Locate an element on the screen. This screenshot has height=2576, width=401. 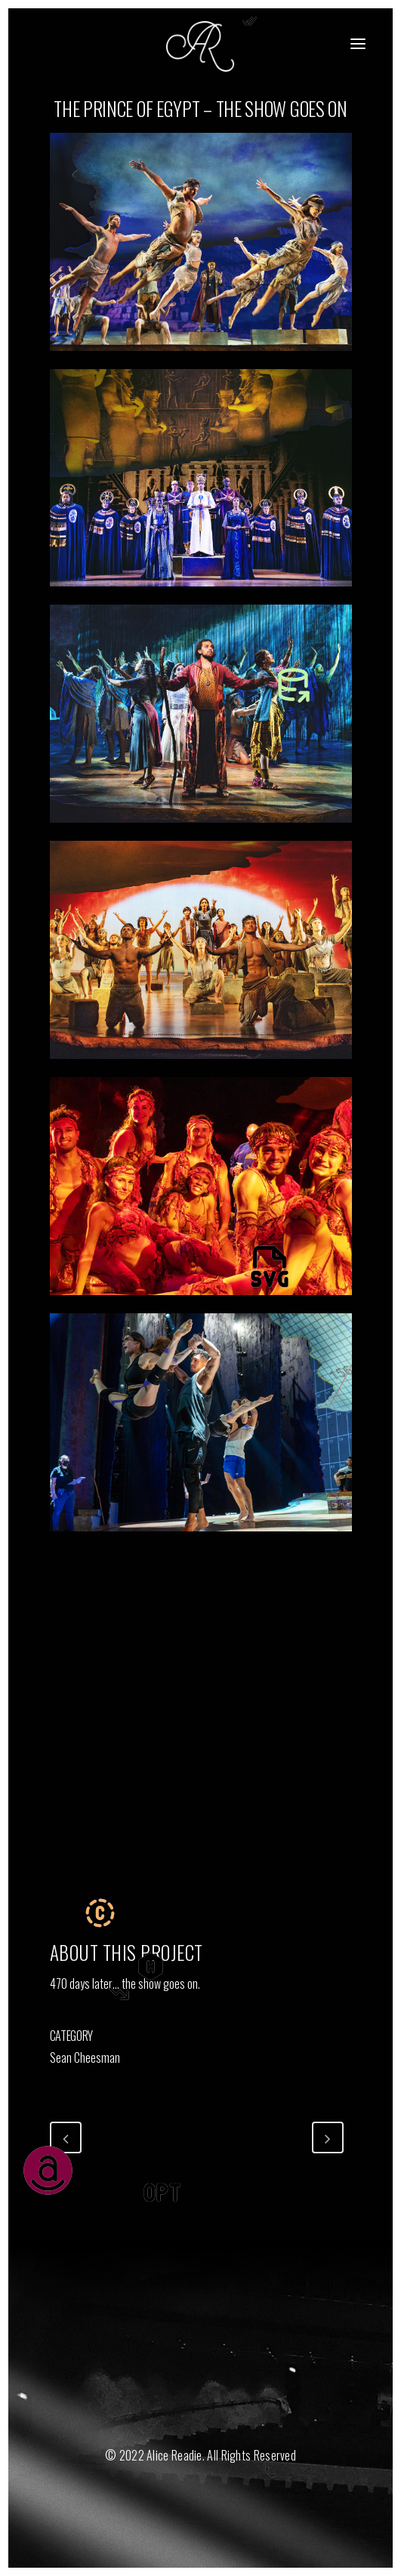
open the Amazon app or website is located at coordinates (48, 2170).